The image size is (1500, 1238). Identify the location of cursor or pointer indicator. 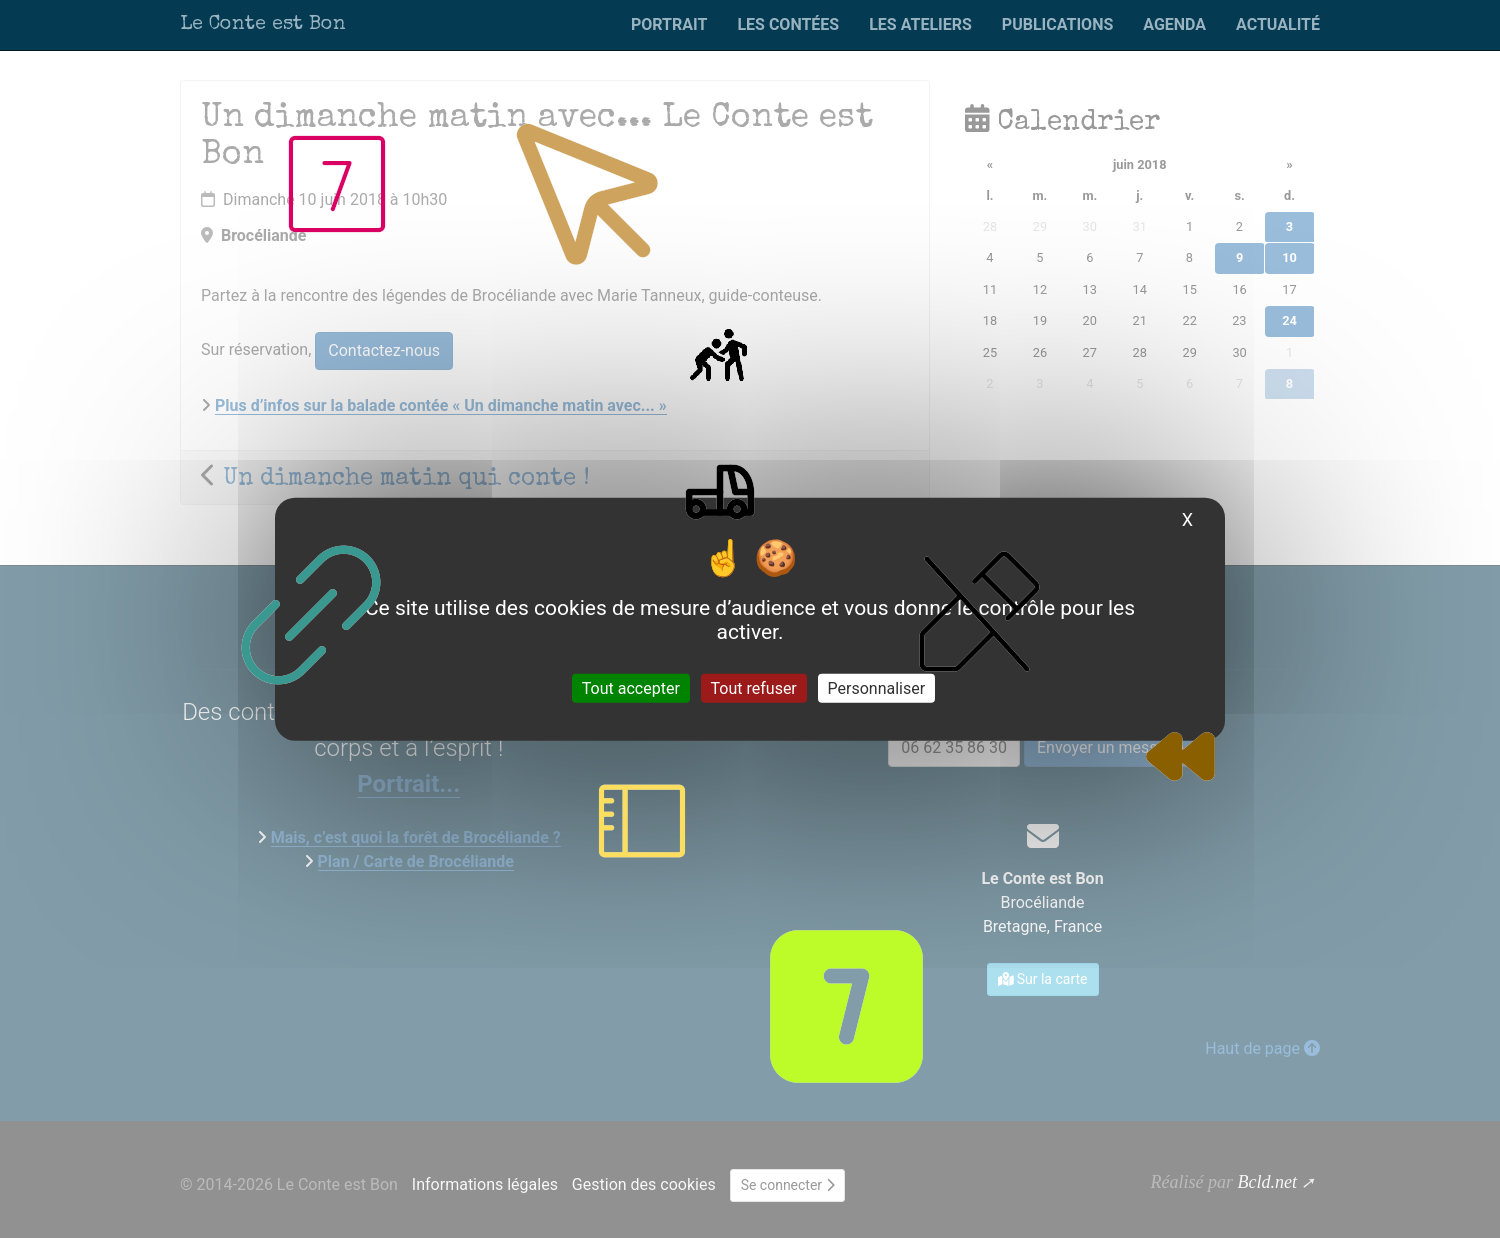
(591, 198).